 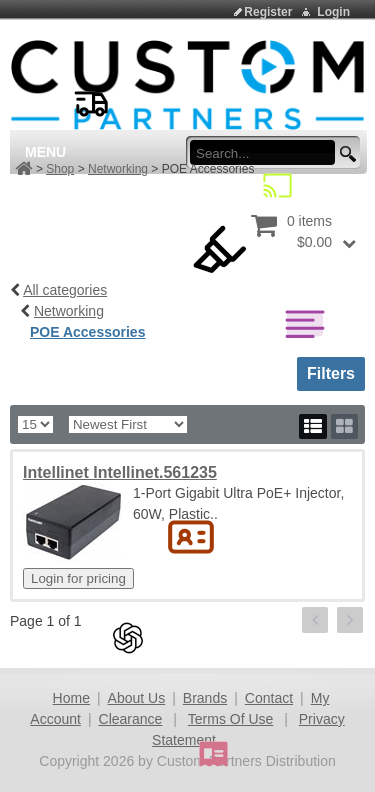 What do you see at coordinates (277, 185) in the screenshot?
I see `cast your screen to another device` at bounding box center [277, 185].